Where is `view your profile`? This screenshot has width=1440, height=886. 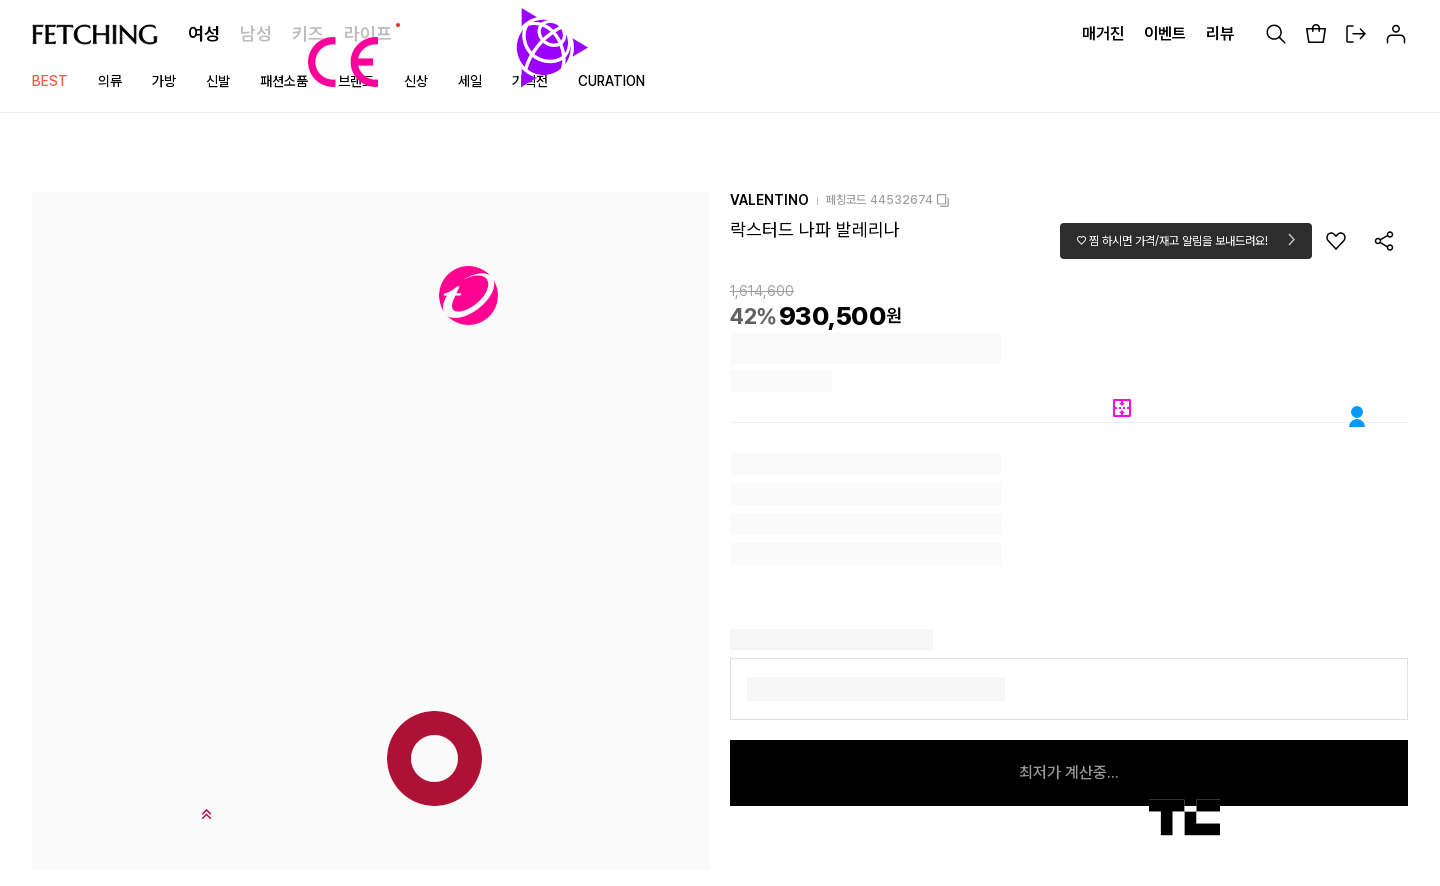
view your profile is located at coordinates (1357, 417).